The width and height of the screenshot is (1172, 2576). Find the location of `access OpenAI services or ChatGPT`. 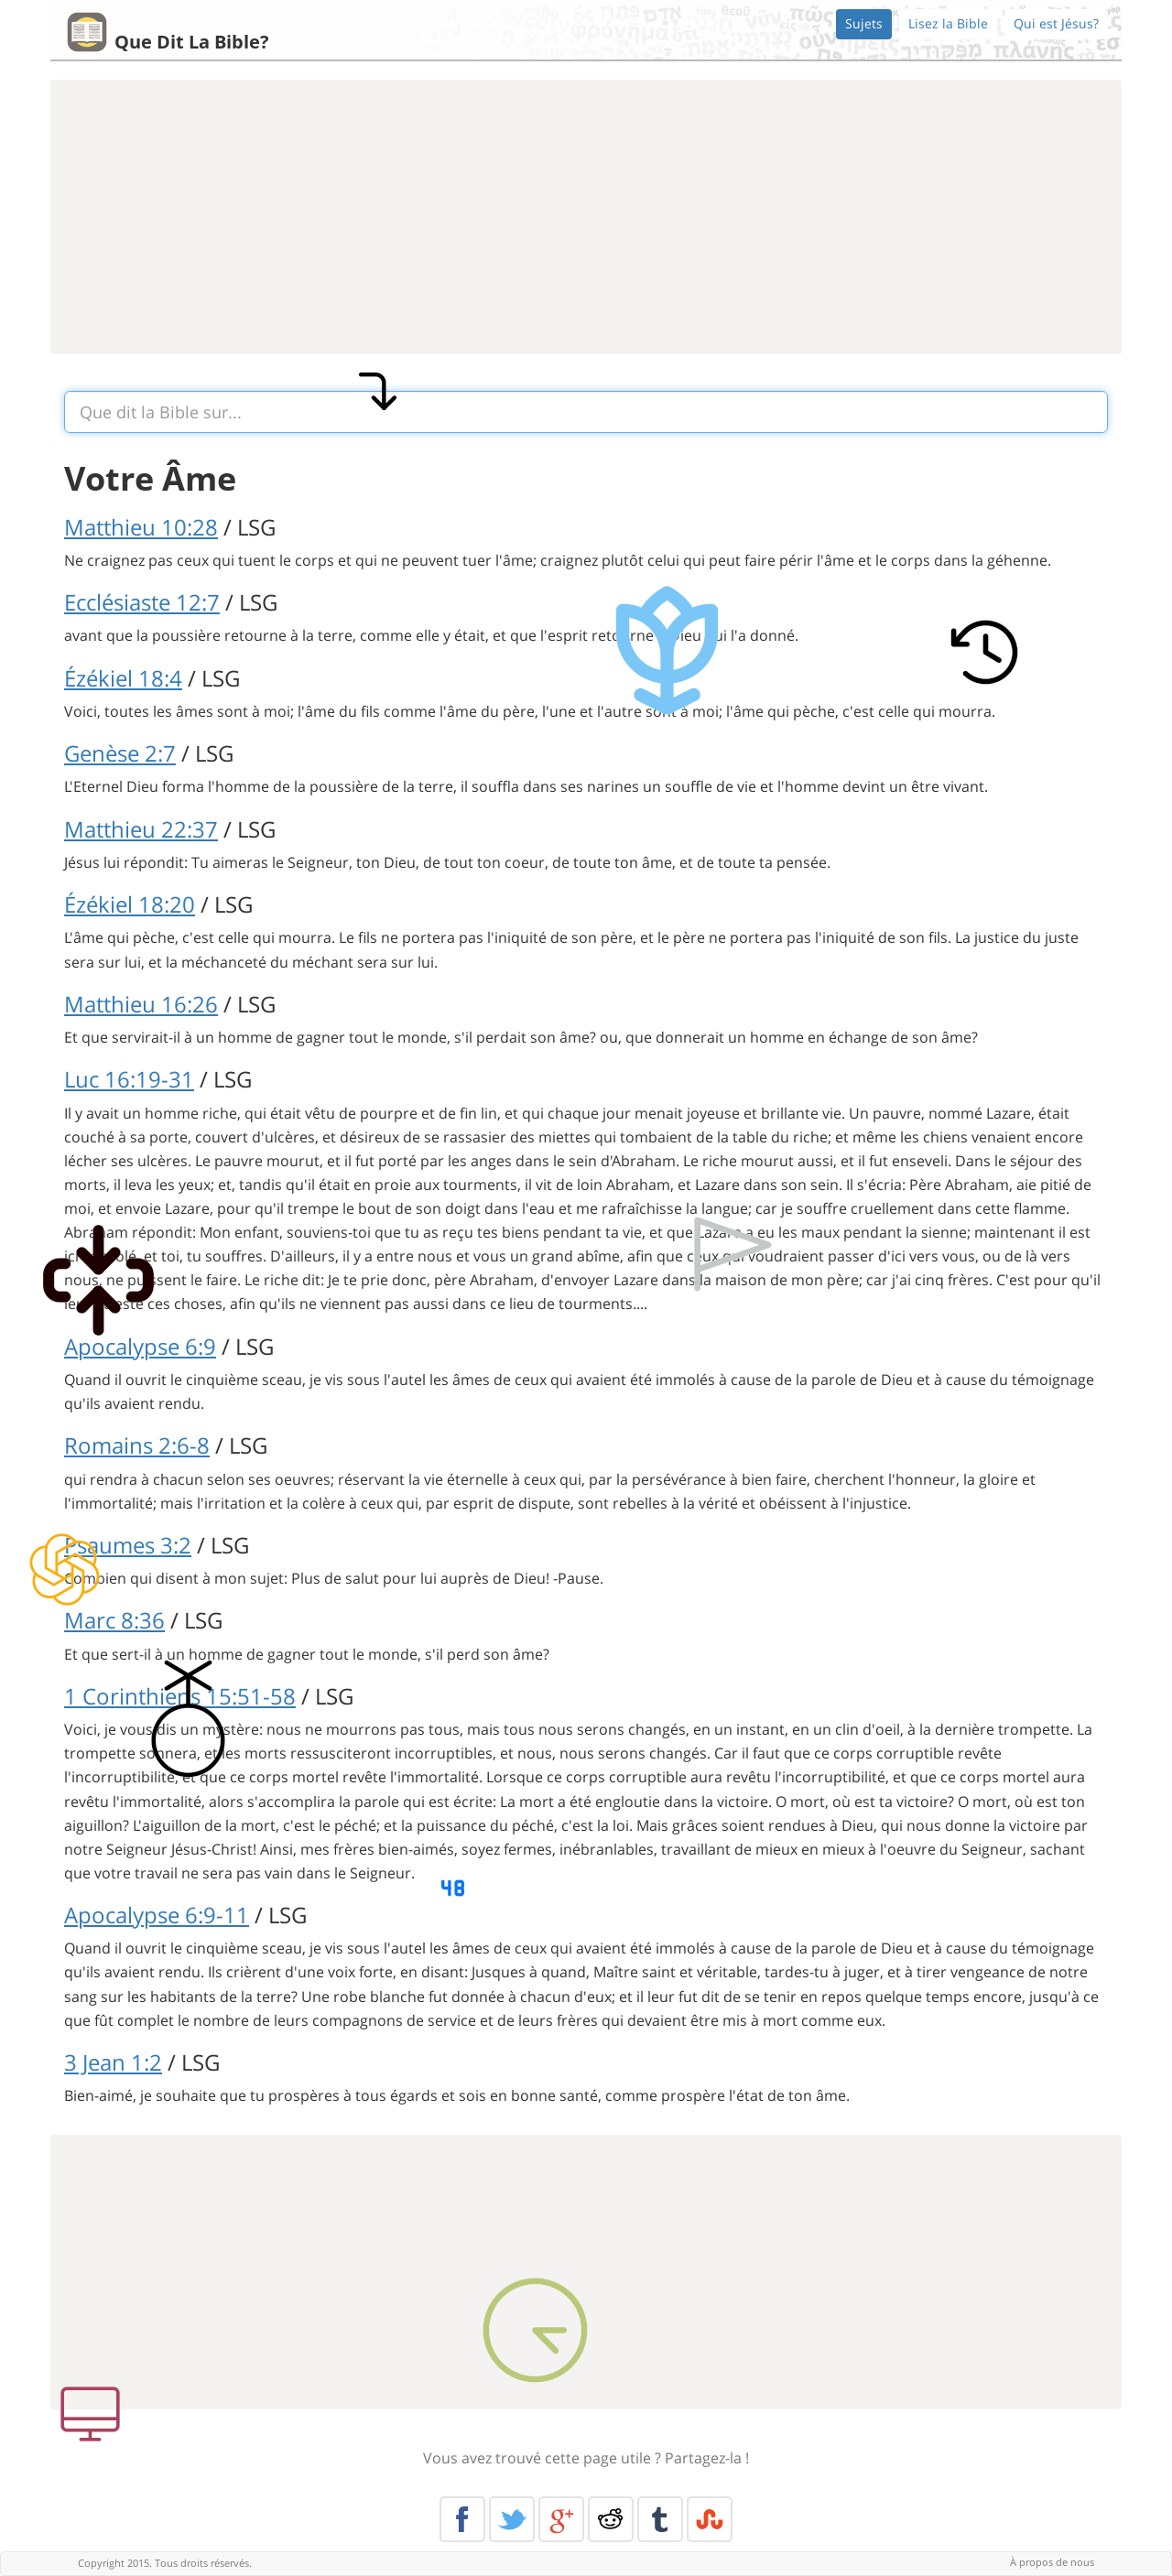

access OpenAI services or ChatGPT is located at coordinates (64, 1569).